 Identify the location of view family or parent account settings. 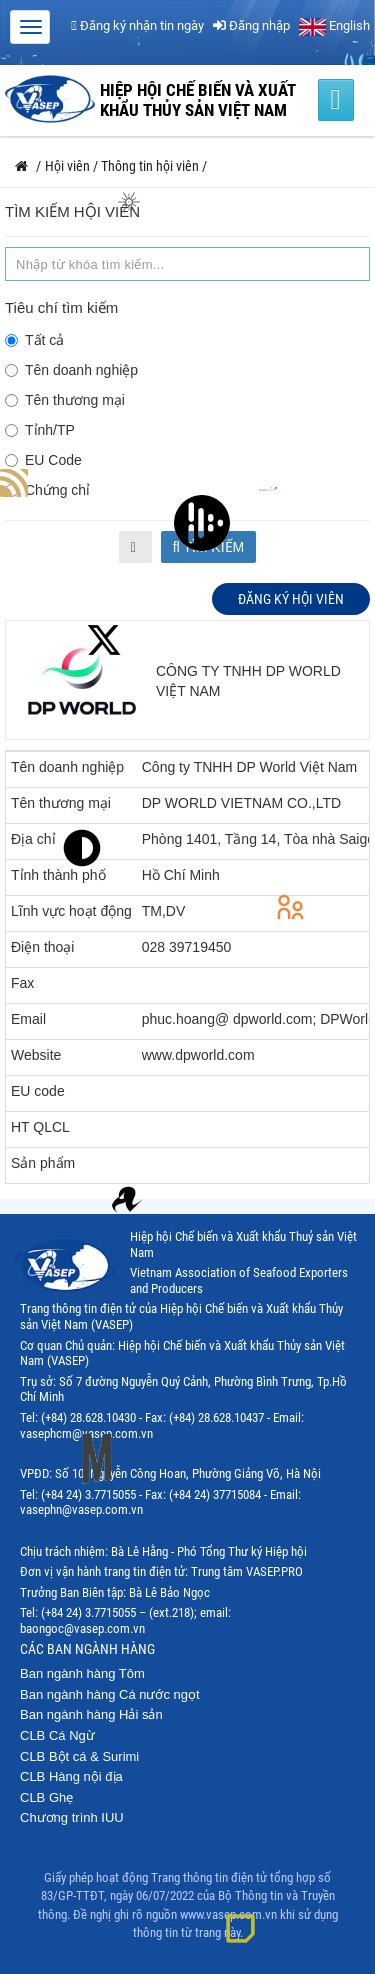
(290, 907).